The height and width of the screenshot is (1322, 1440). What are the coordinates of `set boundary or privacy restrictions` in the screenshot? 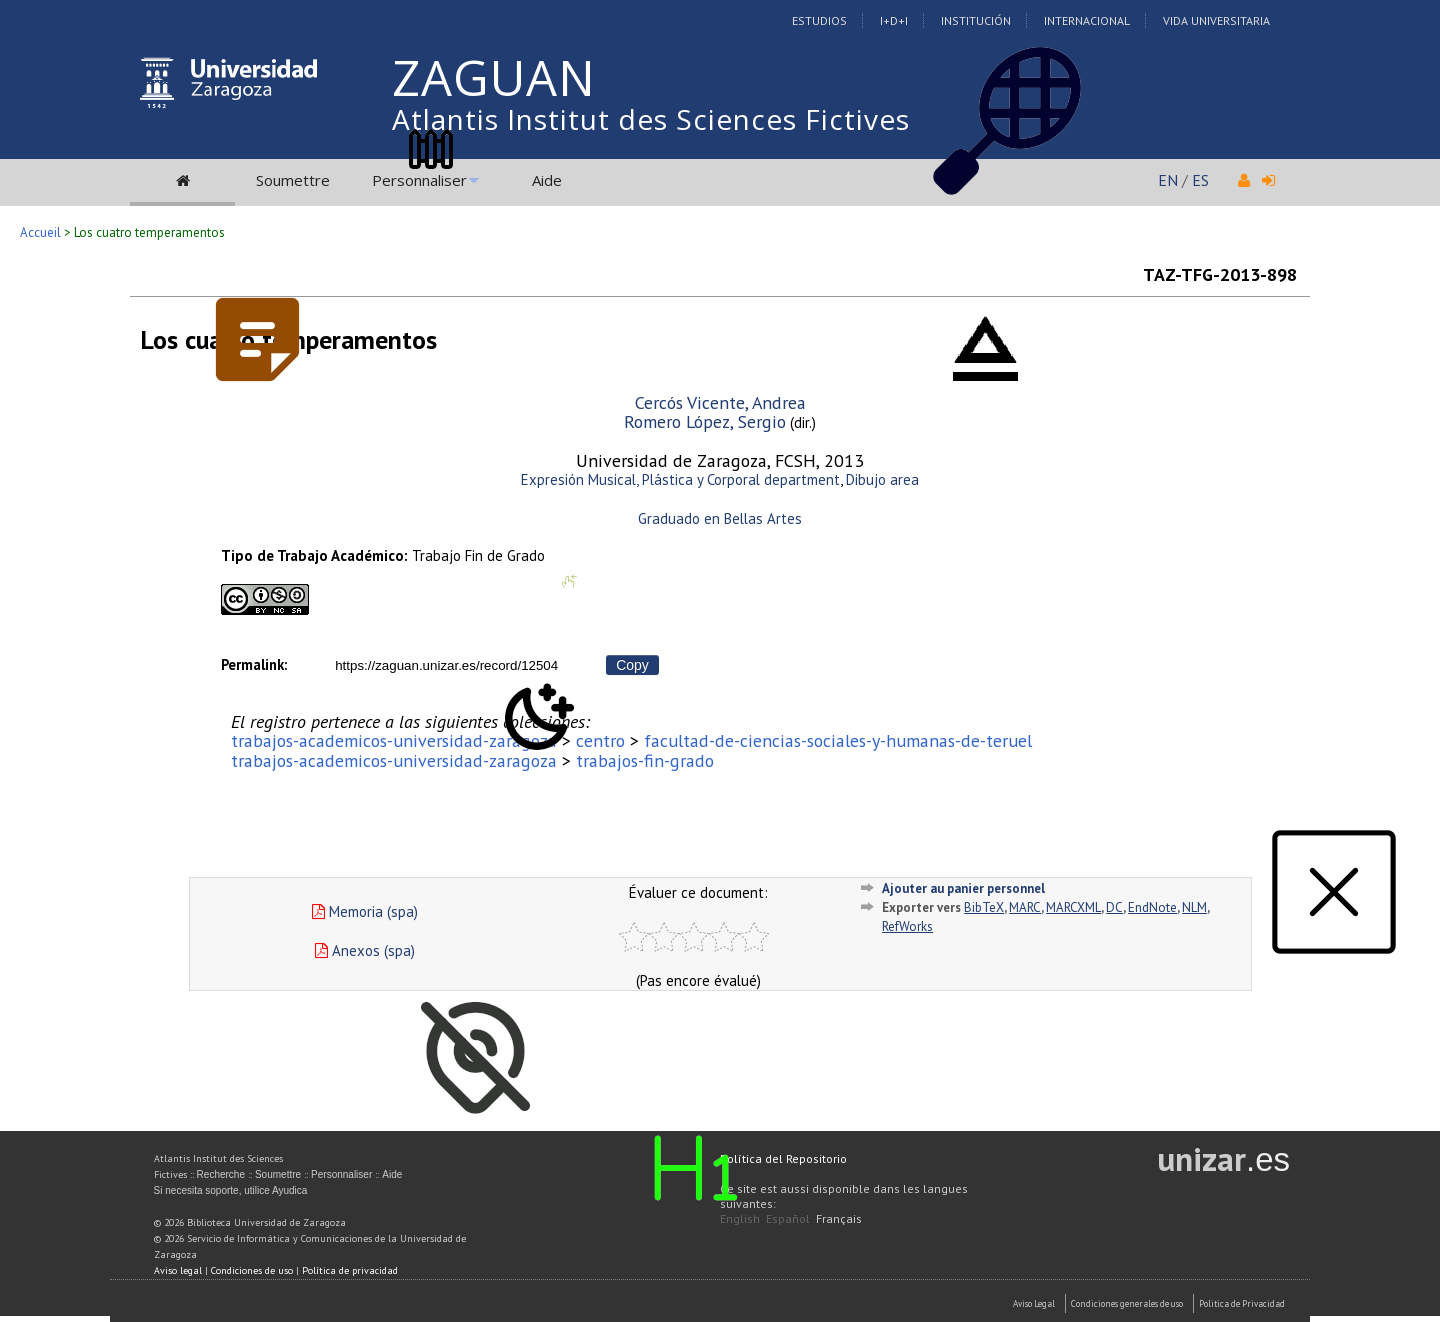 It's located at (431, 149).